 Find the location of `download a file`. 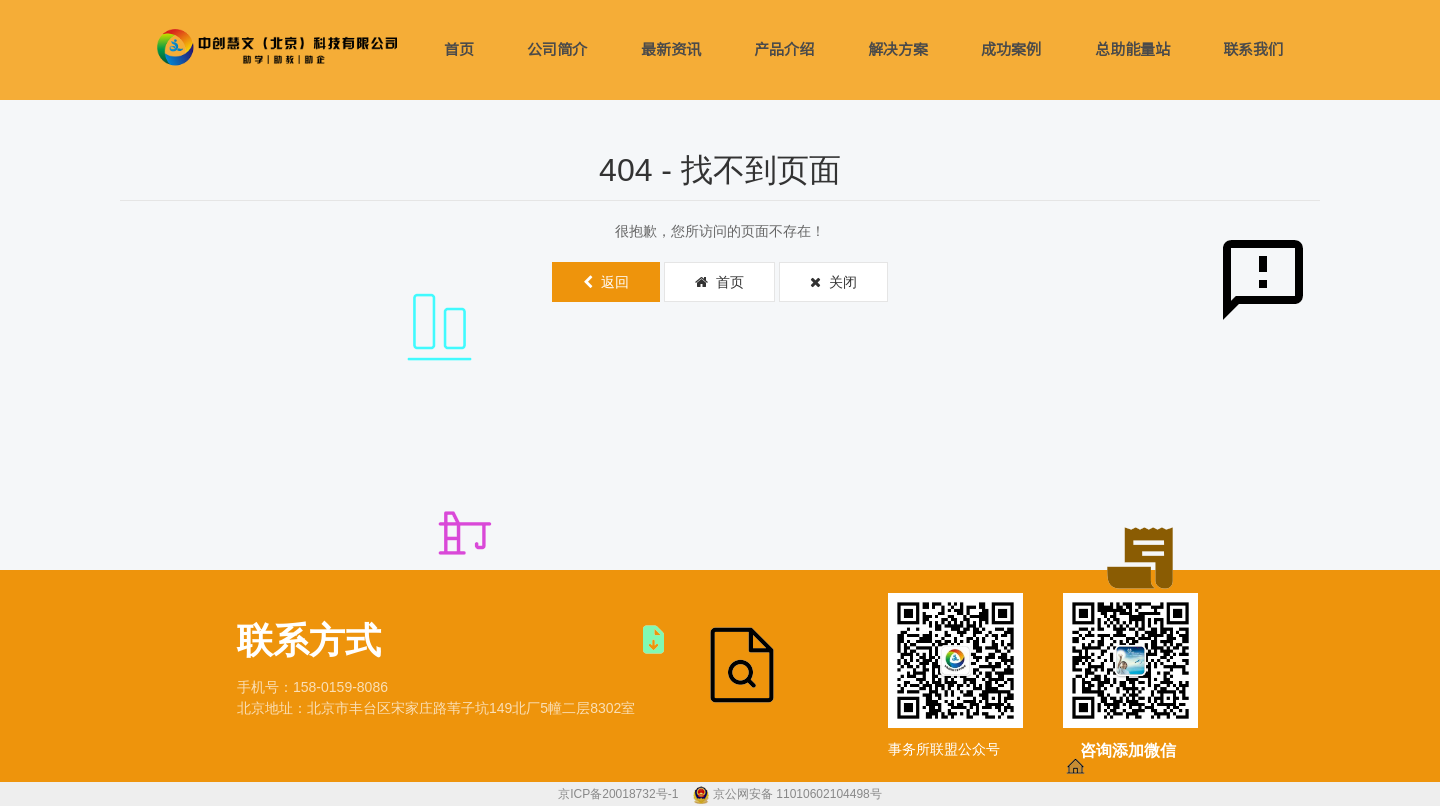

download a file is located at coordinates (653, 639).